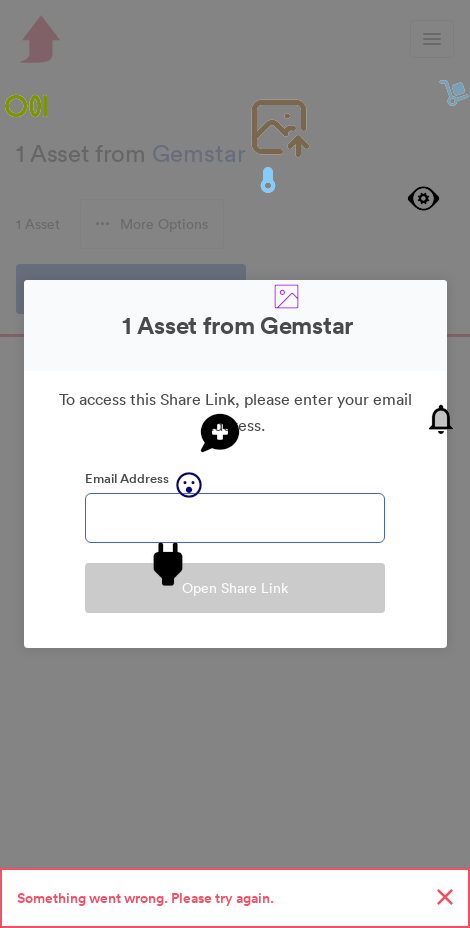 This screenshot has height=928, width=470. Describe the element at coordinates (454, 93) in the screenshot. I see `access shipping or delivery options` at that location.